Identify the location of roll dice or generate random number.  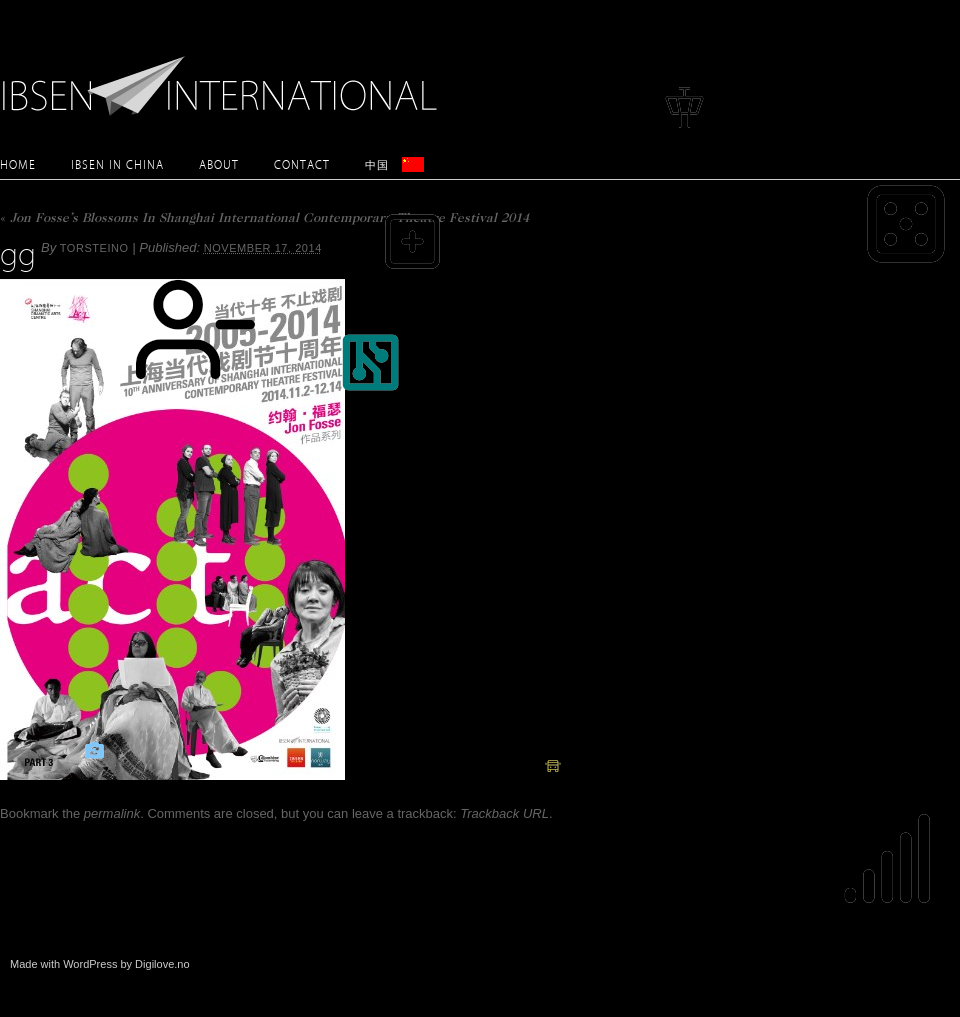
(906, 224).